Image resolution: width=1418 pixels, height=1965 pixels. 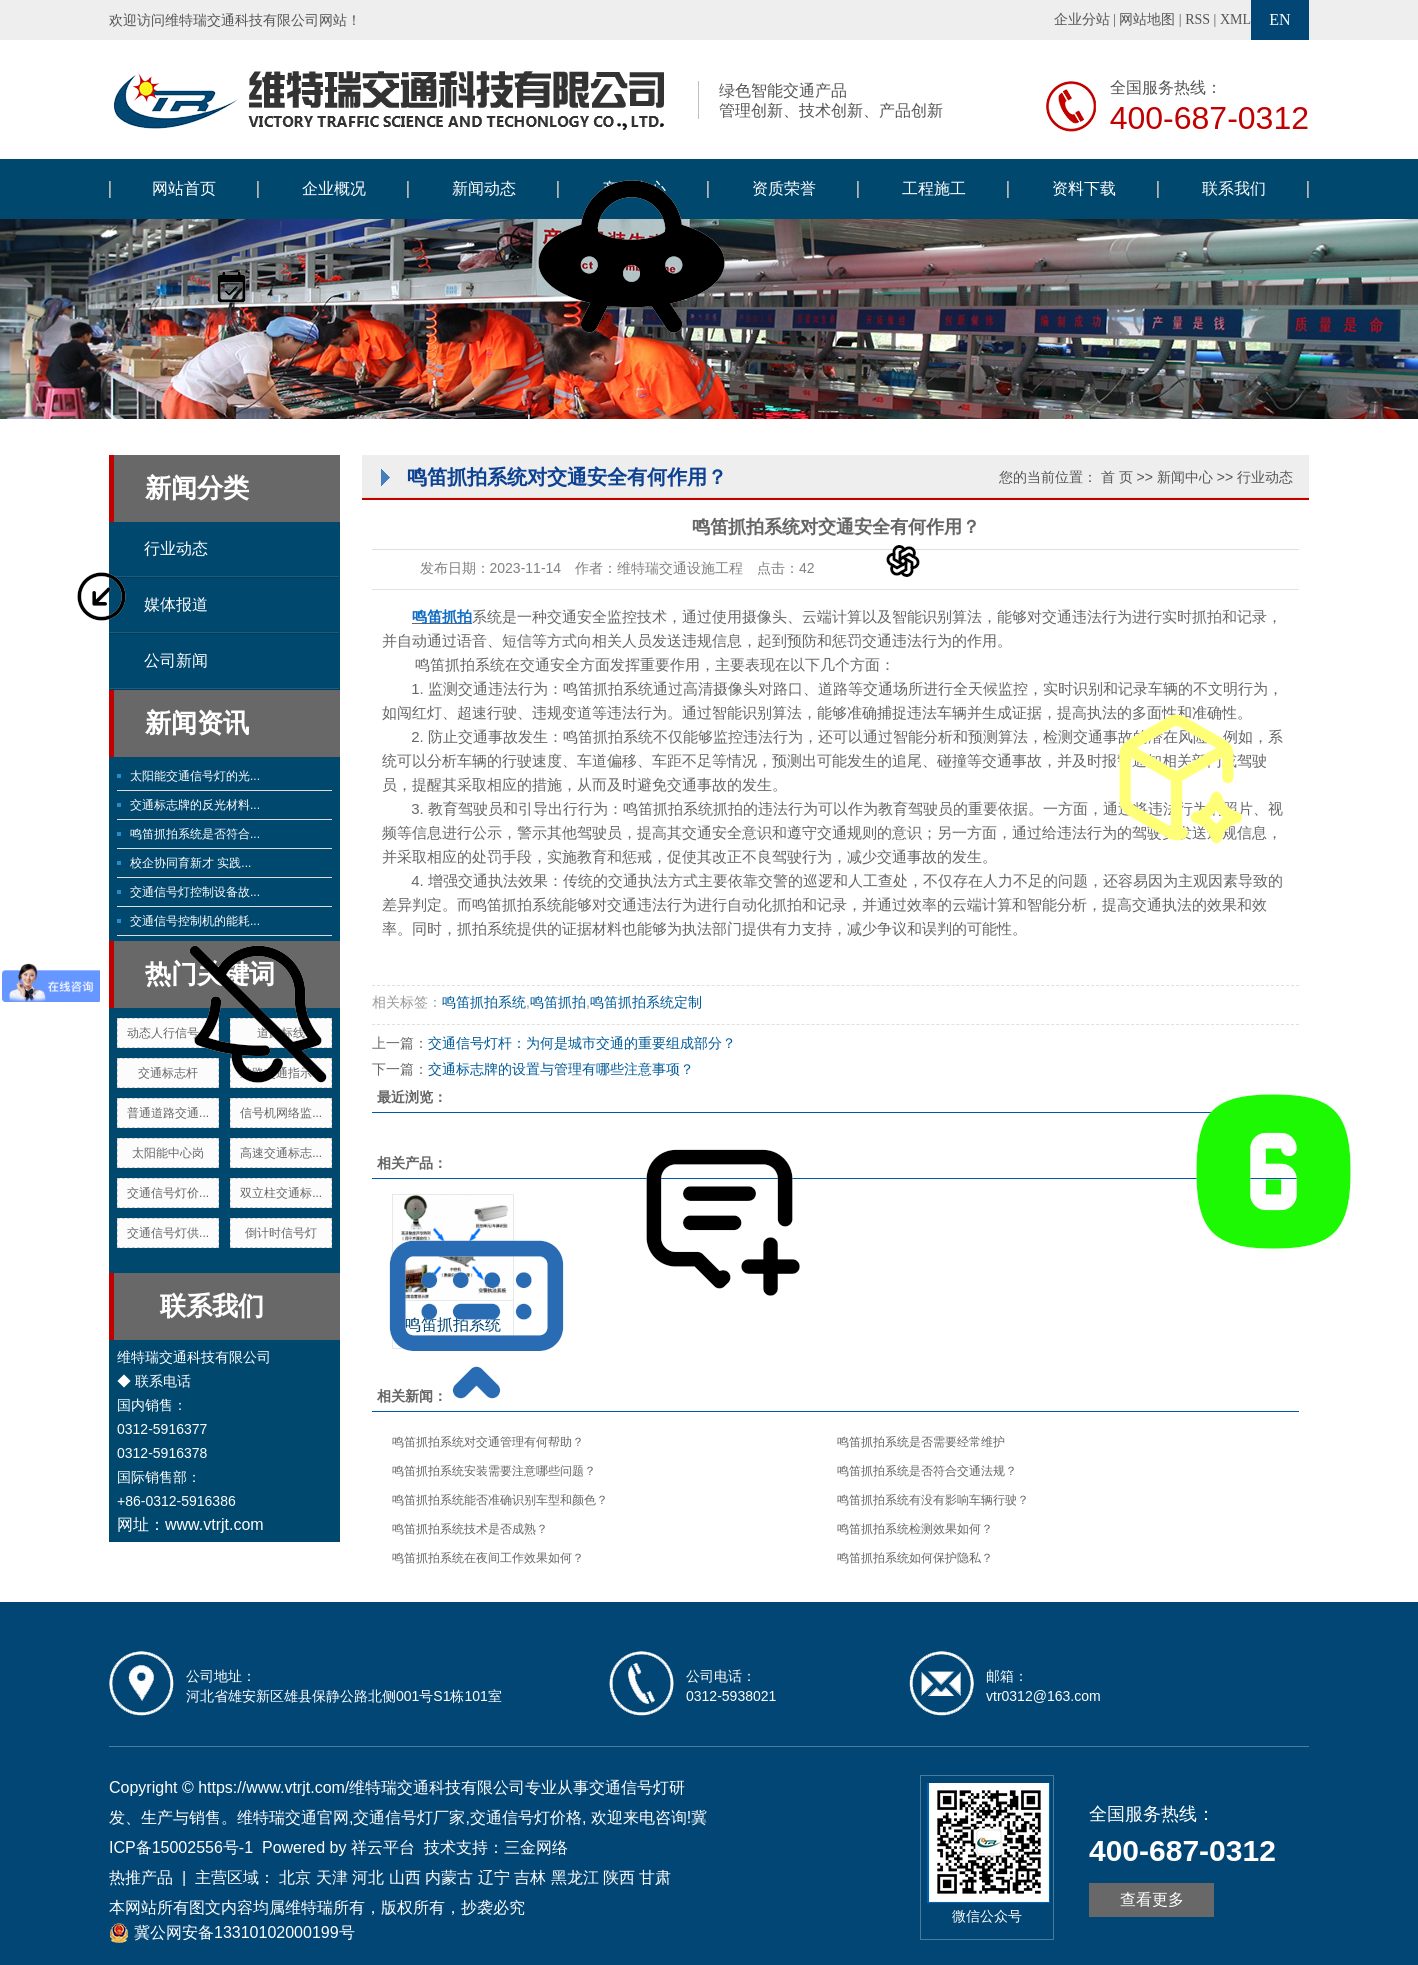 What do you see at coordinates (1273, 1171) in the screenshot?
I see `indicates step 6 in a multi-step process` at bounding box center [1273, 1171].